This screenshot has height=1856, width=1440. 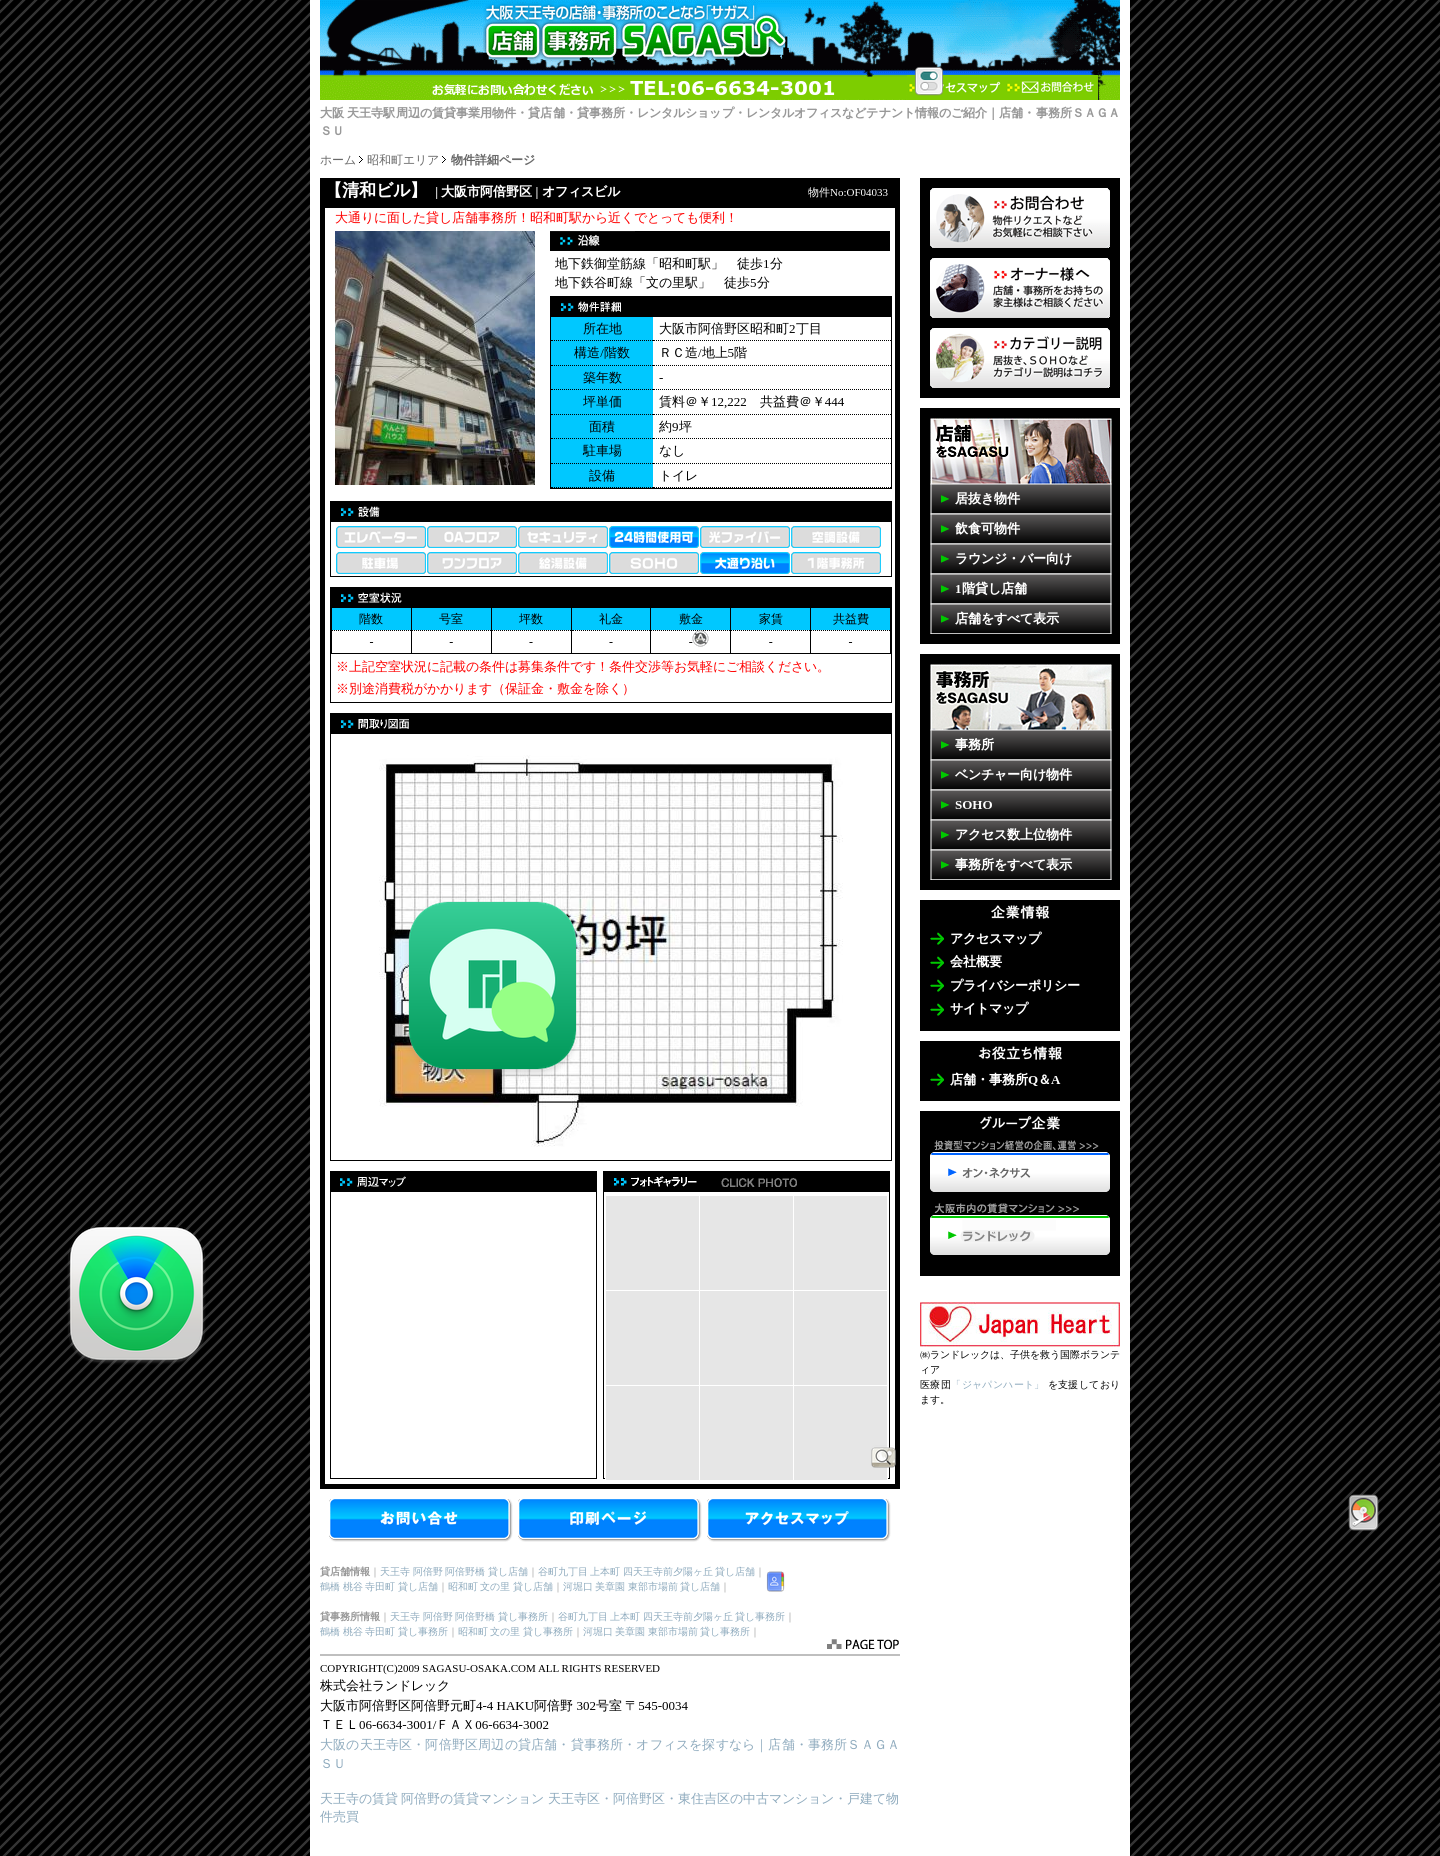 I want to click on open matray messaging app, so click(x=492, y=985).